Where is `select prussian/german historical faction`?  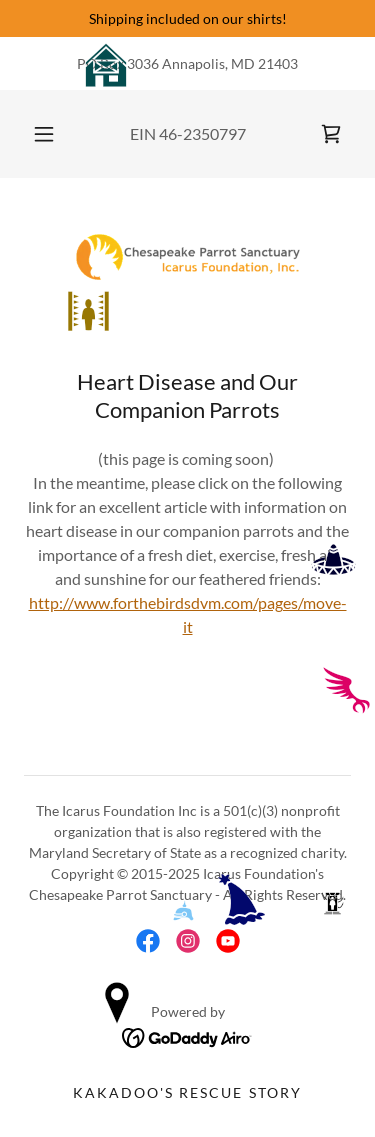
select prussian/german historical faction is located at coordinates (183, 911).